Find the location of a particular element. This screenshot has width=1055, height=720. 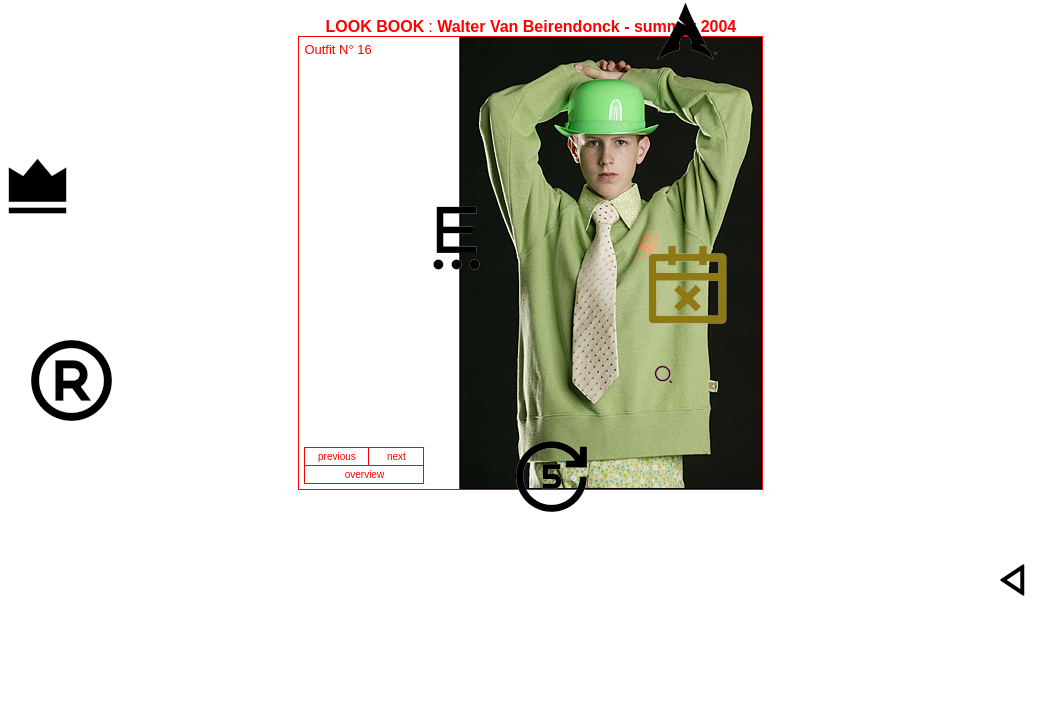

skip forward 5 seconds in media playback is located at coordinates (551, 476).